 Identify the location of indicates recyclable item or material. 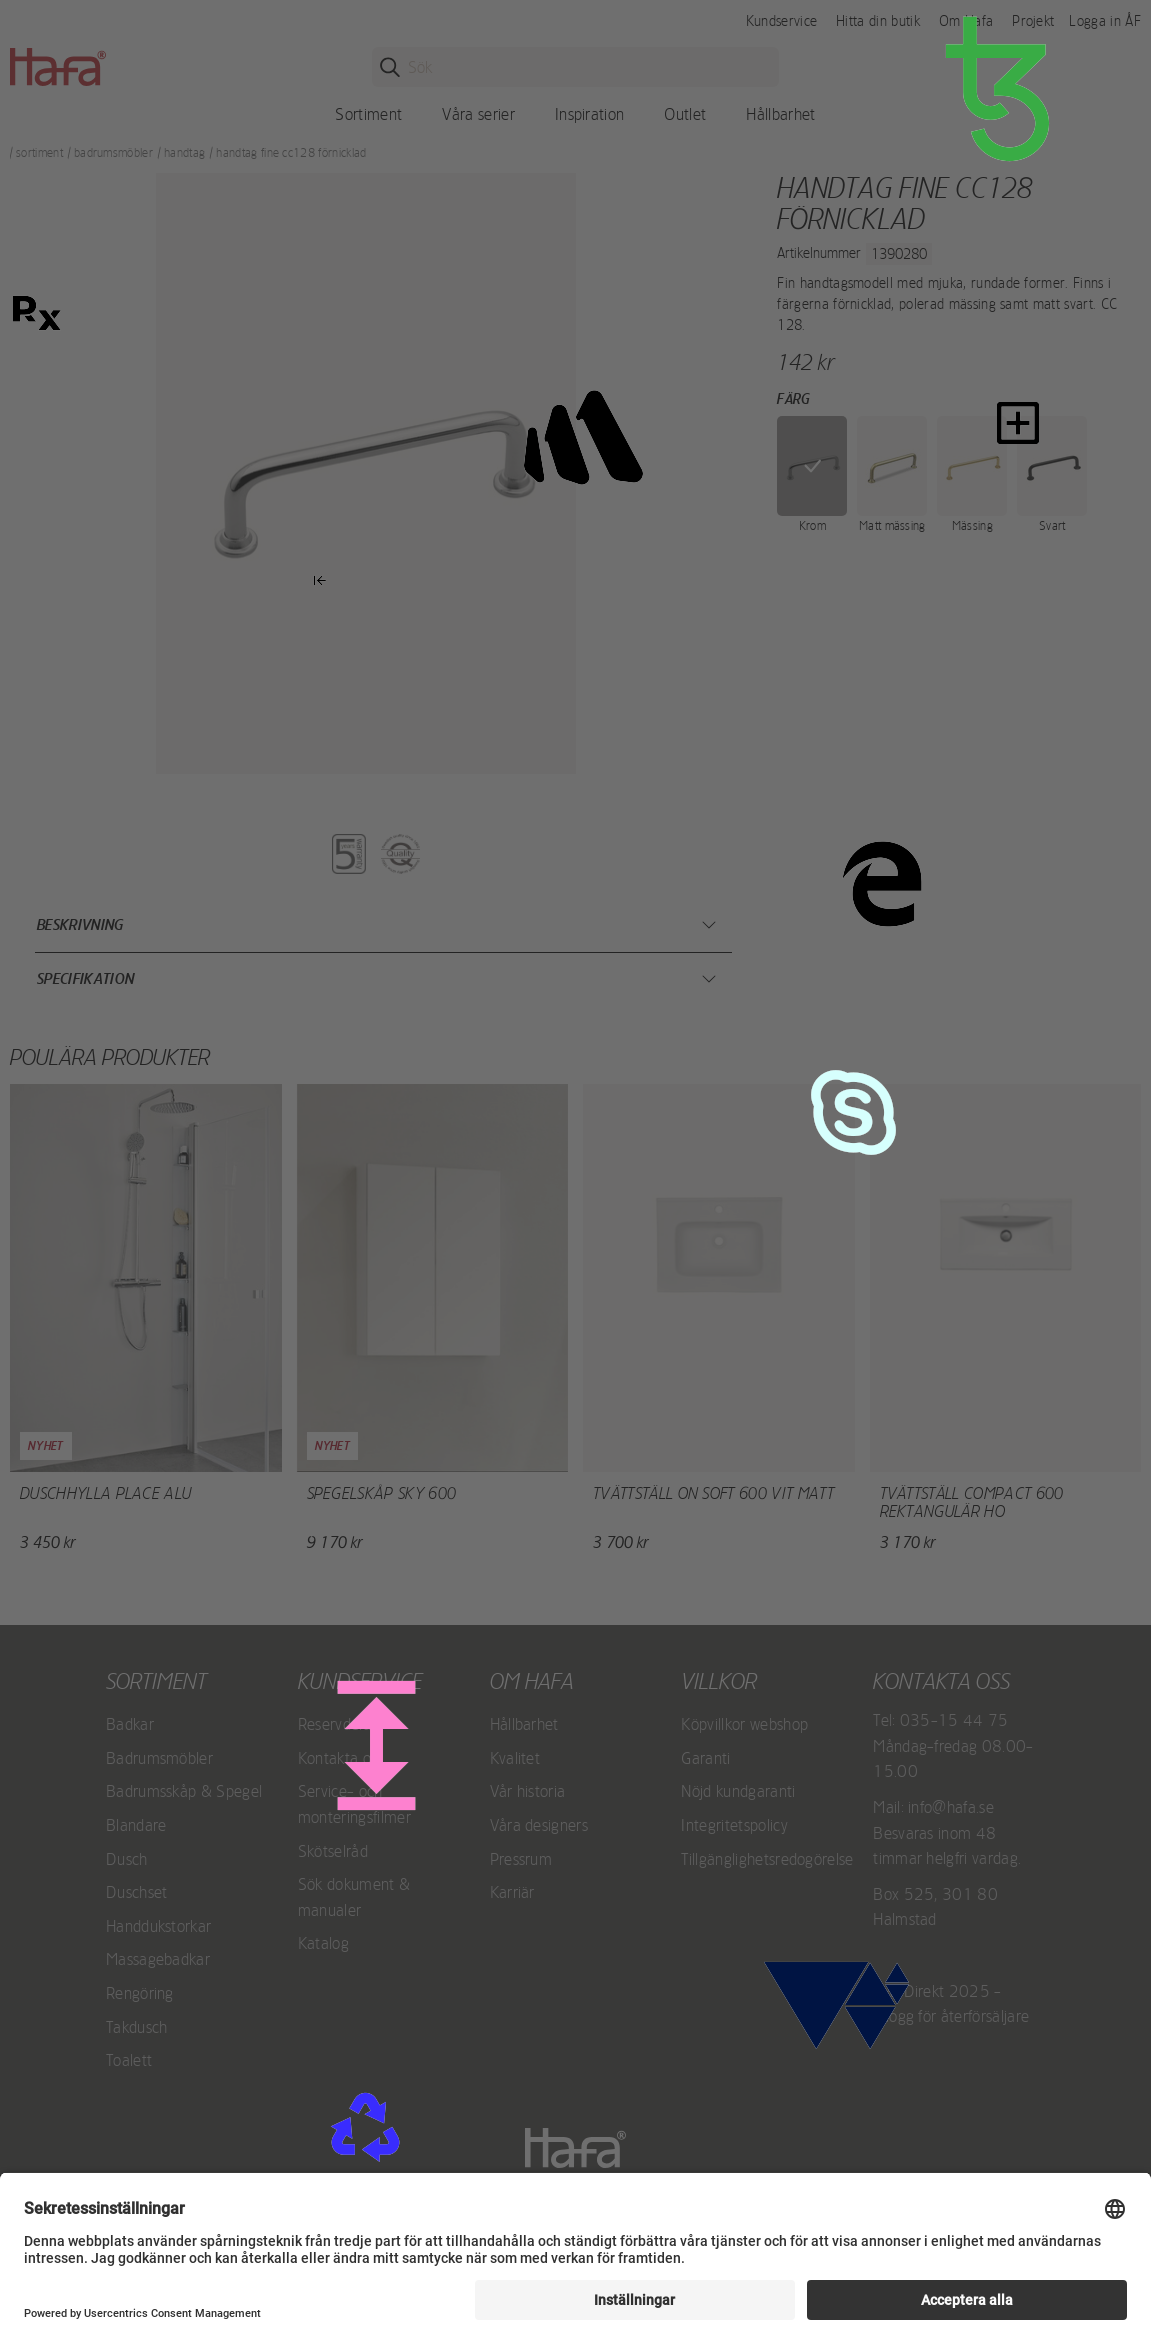
(365, 2126).